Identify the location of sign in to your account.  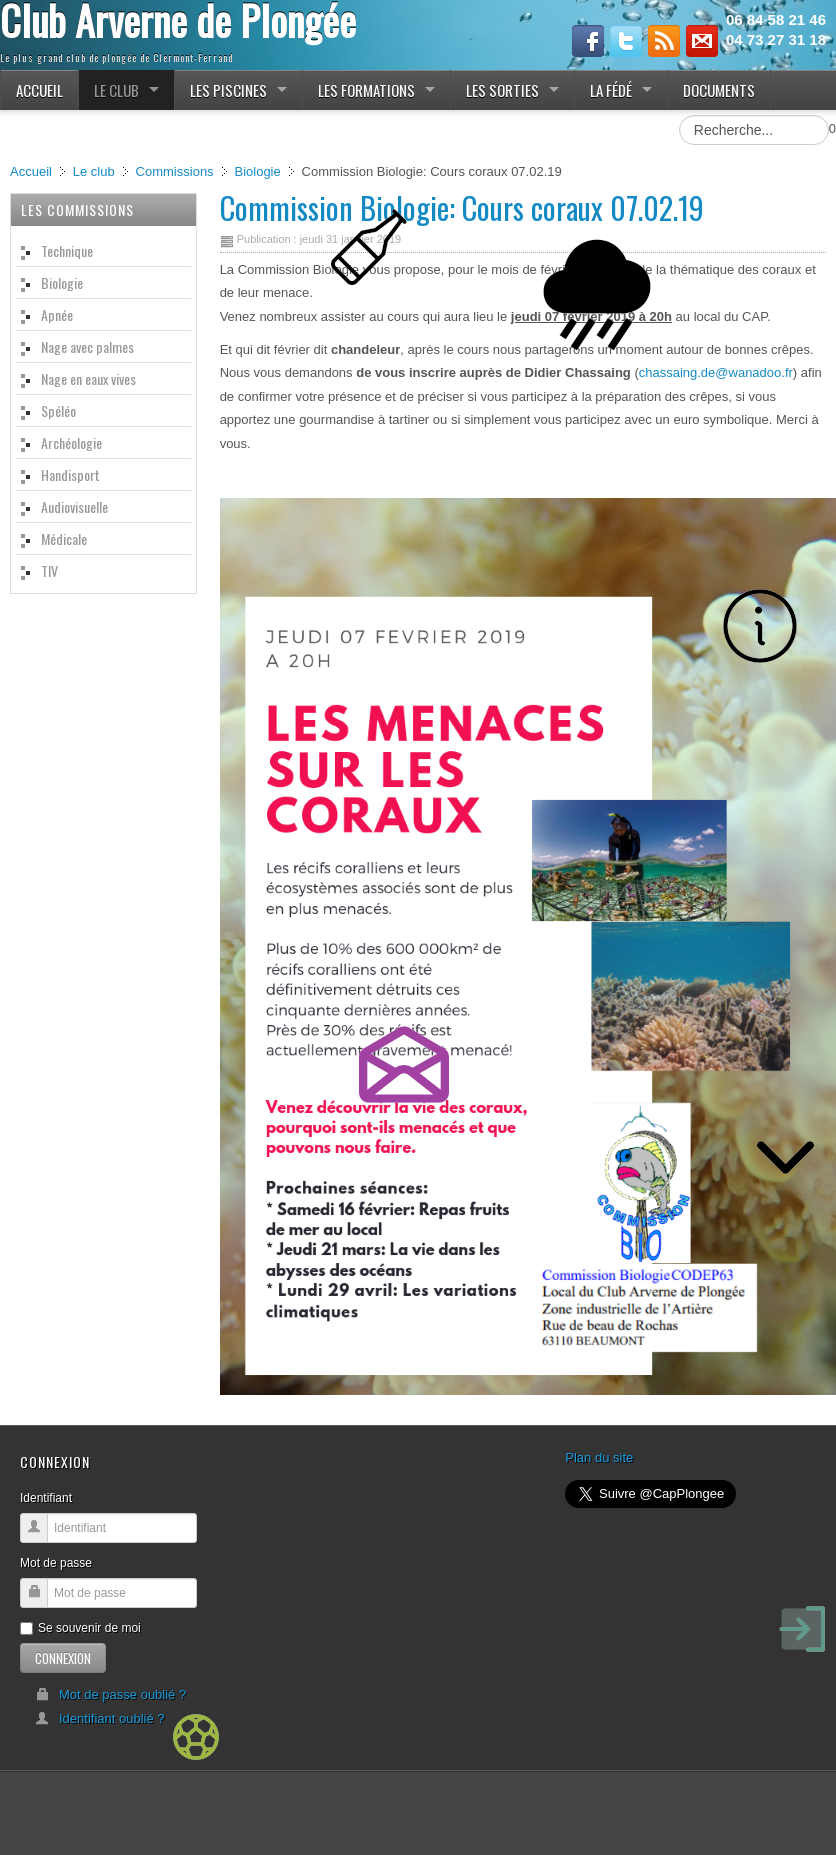
(806, 1629).